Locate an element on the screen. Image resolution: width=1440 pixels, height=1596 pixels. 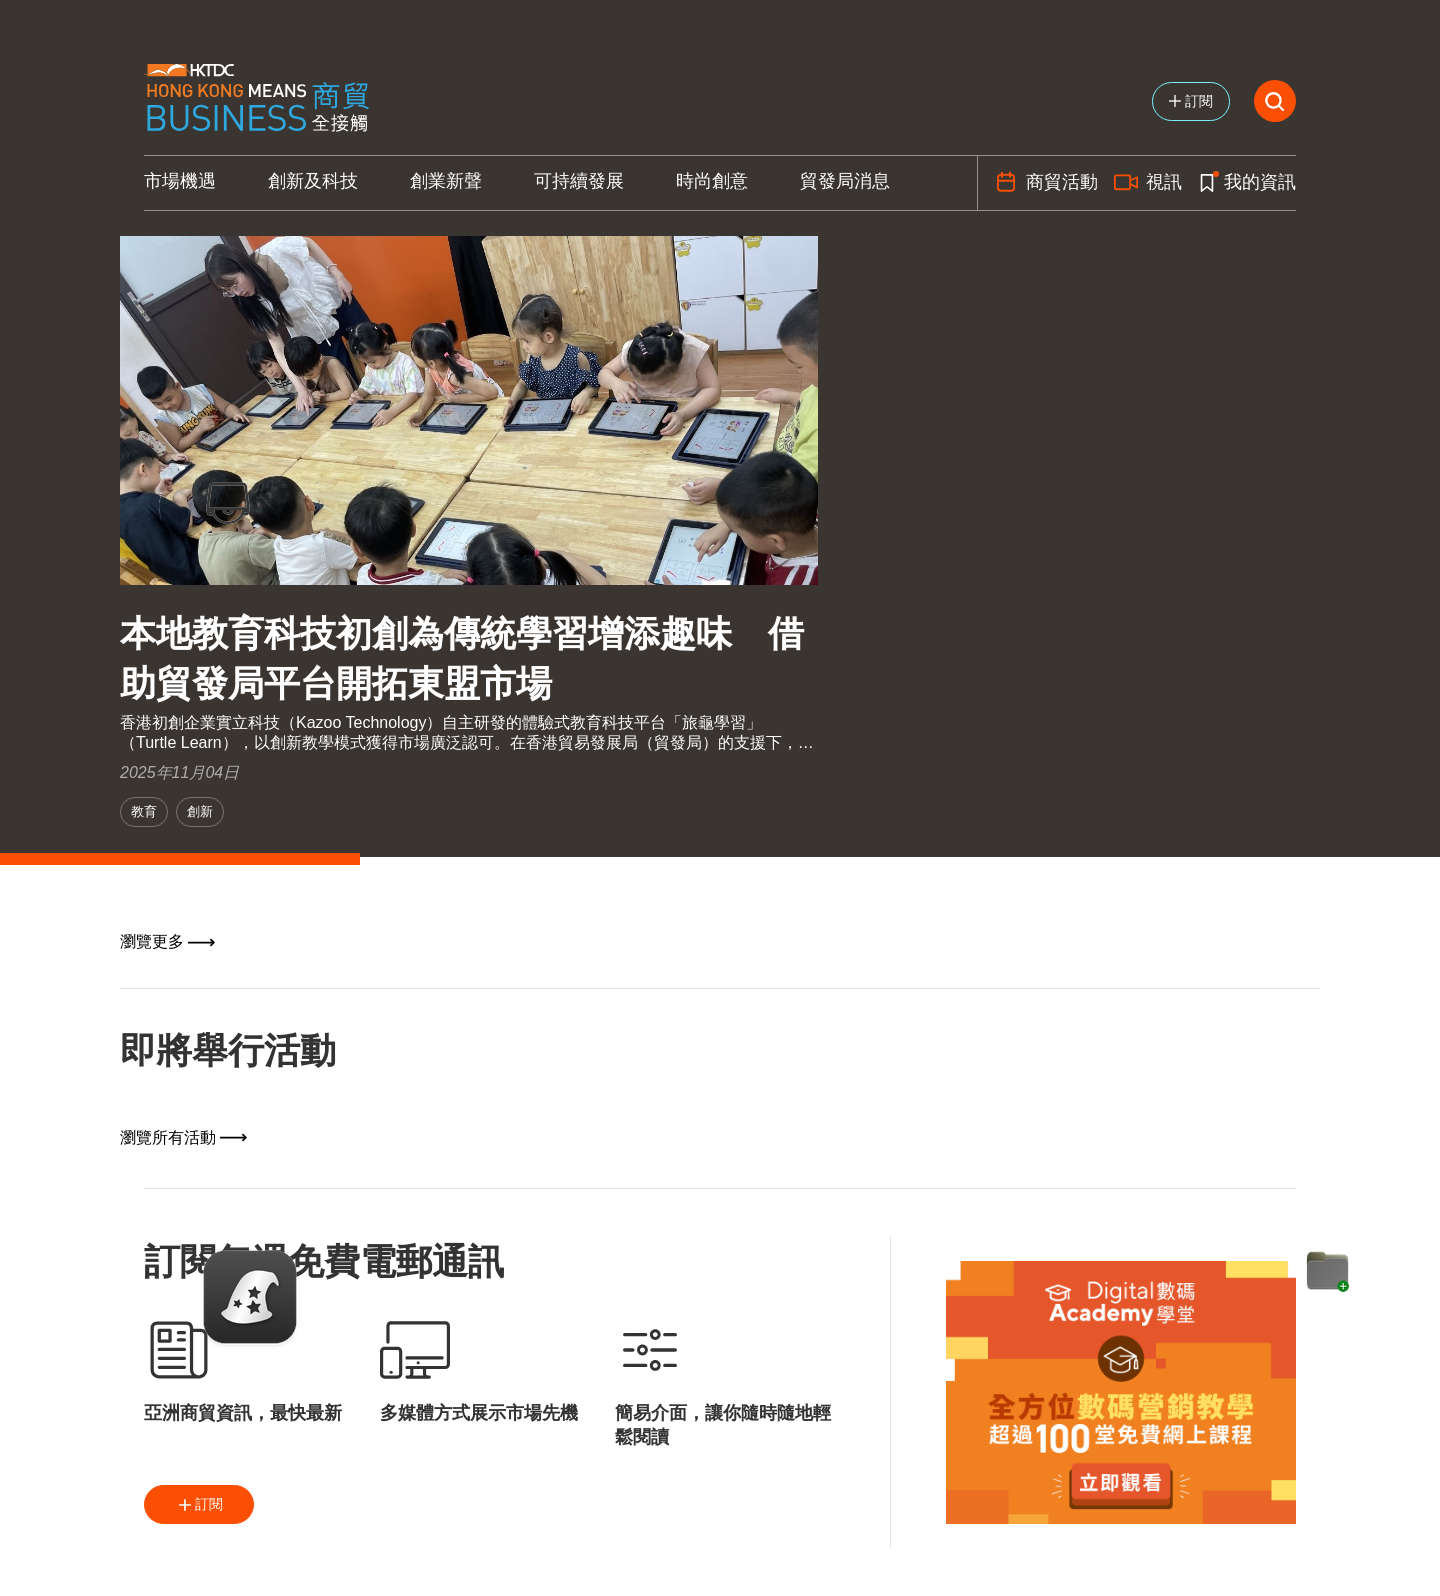
create a new folder is located at coordinates (1327, 1270).